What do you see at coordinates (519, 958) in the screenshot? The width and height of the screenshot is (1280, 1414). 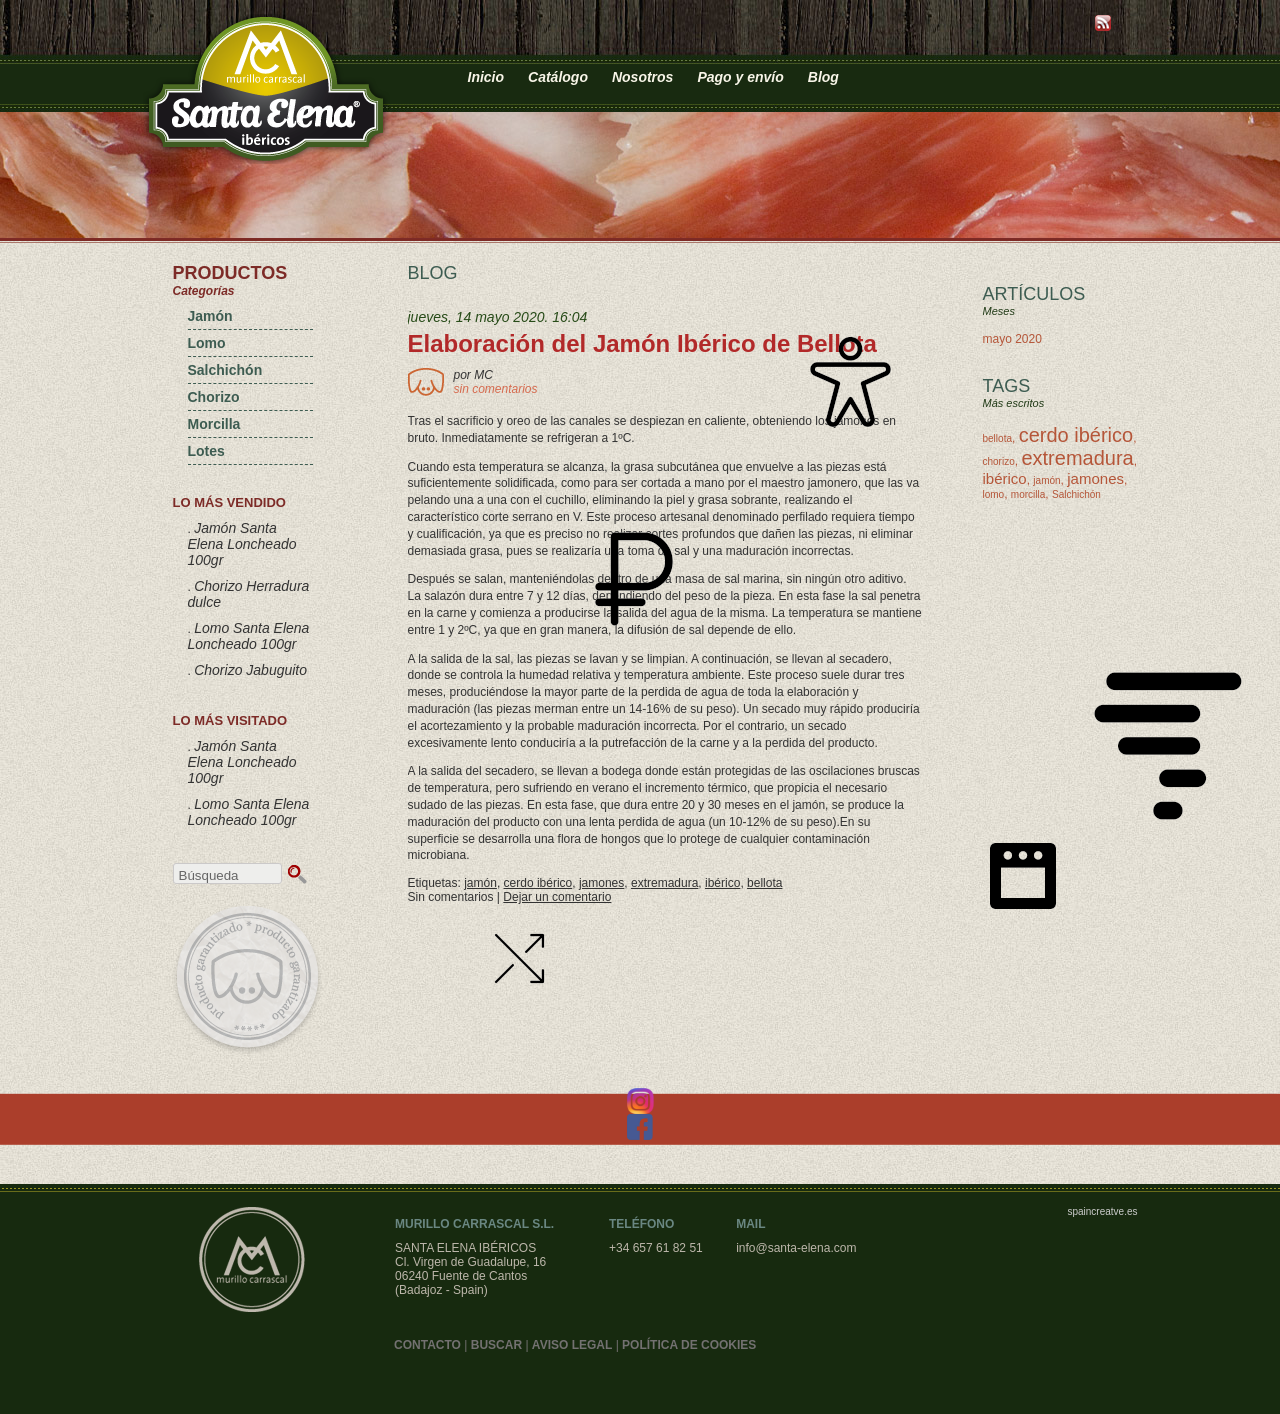 I see `shuffle or randomize playback order` at bounding box center [519, 958].